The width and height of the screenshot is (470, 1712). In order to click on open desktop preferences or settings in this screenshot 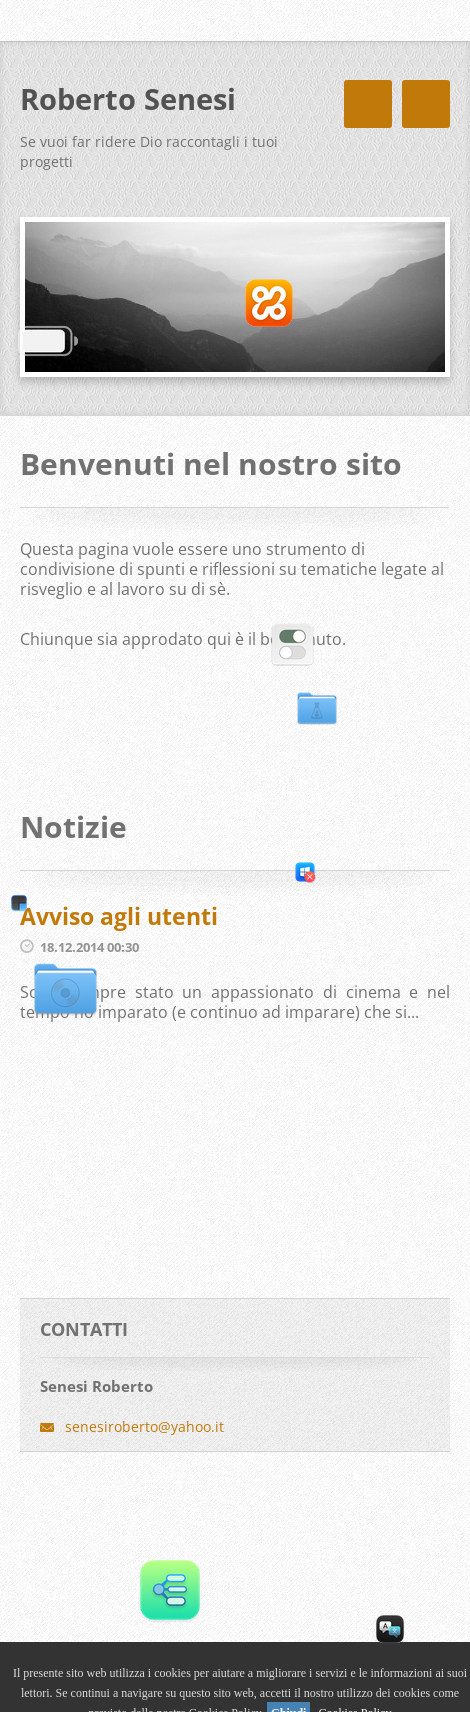, I will do `click(292, 644)`.